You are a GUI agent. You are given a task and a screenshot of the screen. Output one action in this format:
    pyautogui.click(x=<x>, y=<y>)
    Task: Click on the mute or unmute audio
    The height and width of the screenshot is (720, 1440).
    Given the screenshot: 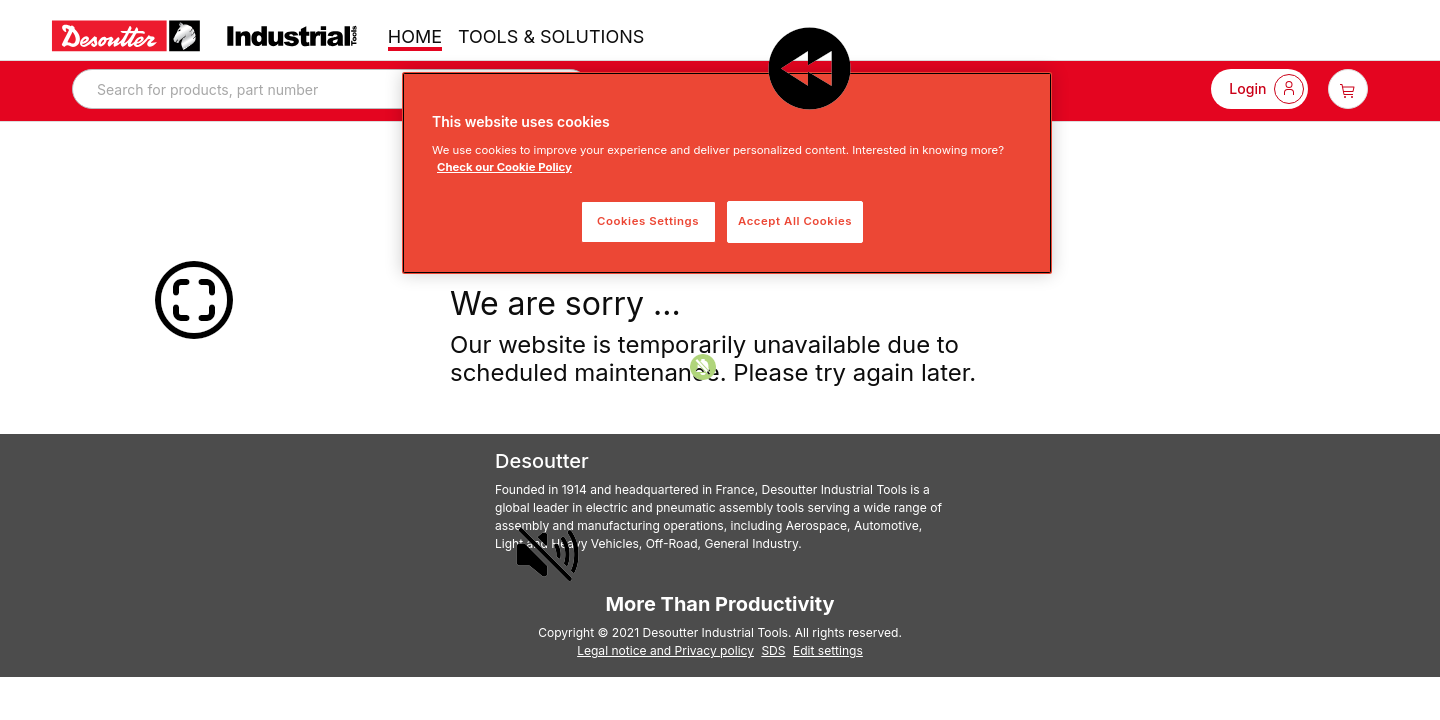 What is the action you would take?
    pyautogui.click(x=547, y=554)
    